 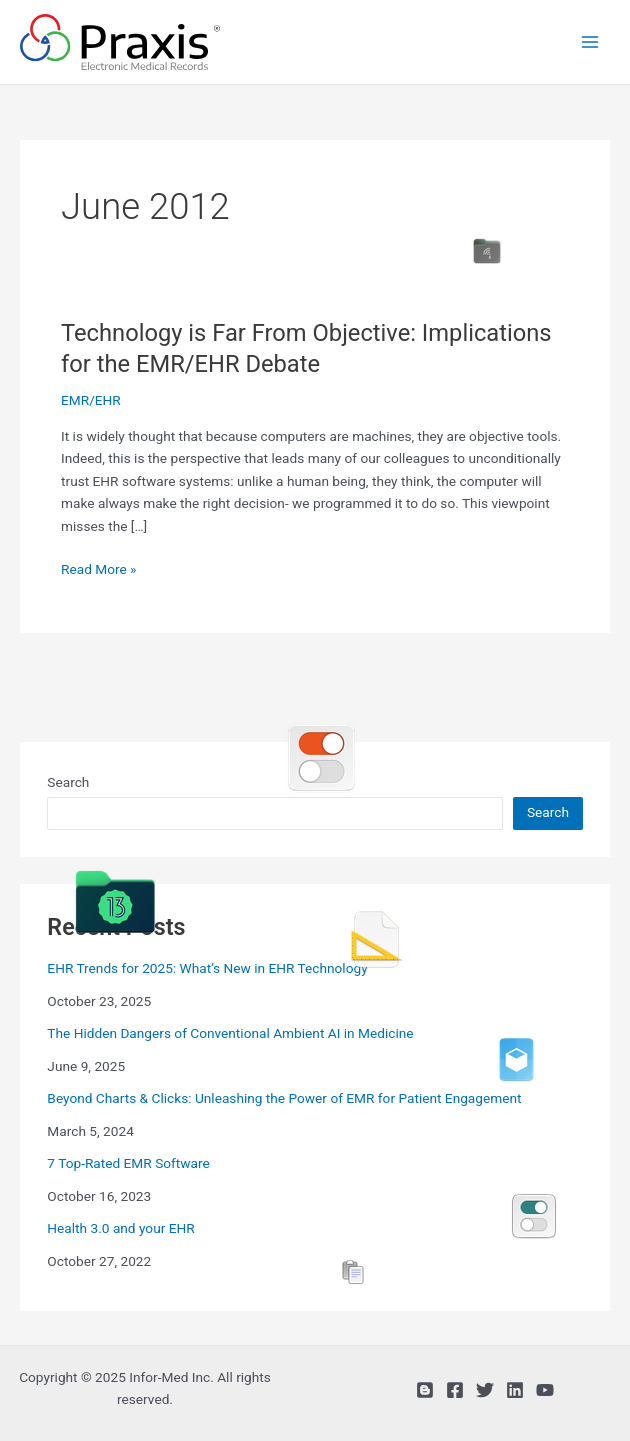 What do you see at coordinates (353, 1272) in the screenshot?
I see `paste content from clipboard` at bounding box center [353, 1272].